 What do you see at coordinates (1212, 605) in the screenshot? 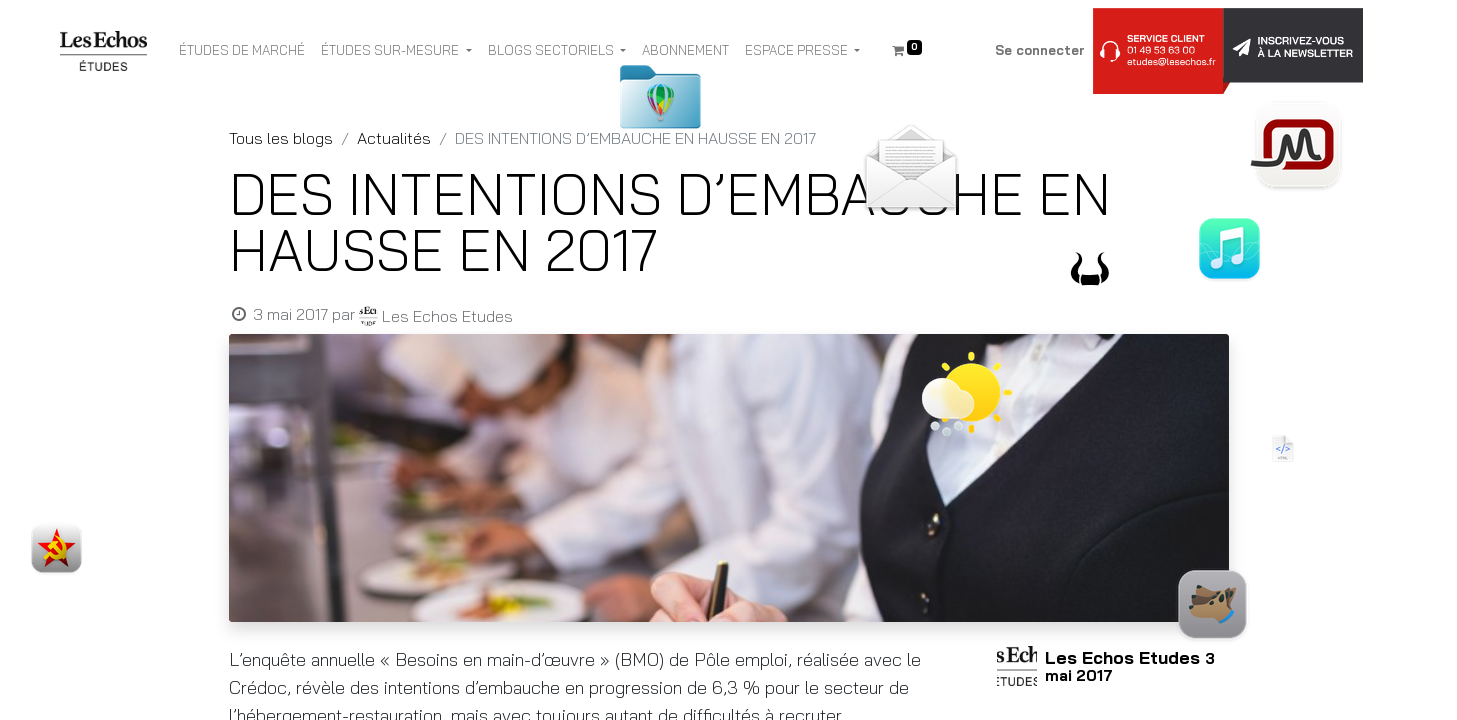
I see `open kerberos authentication settings` at bounding box center [1212, 605].